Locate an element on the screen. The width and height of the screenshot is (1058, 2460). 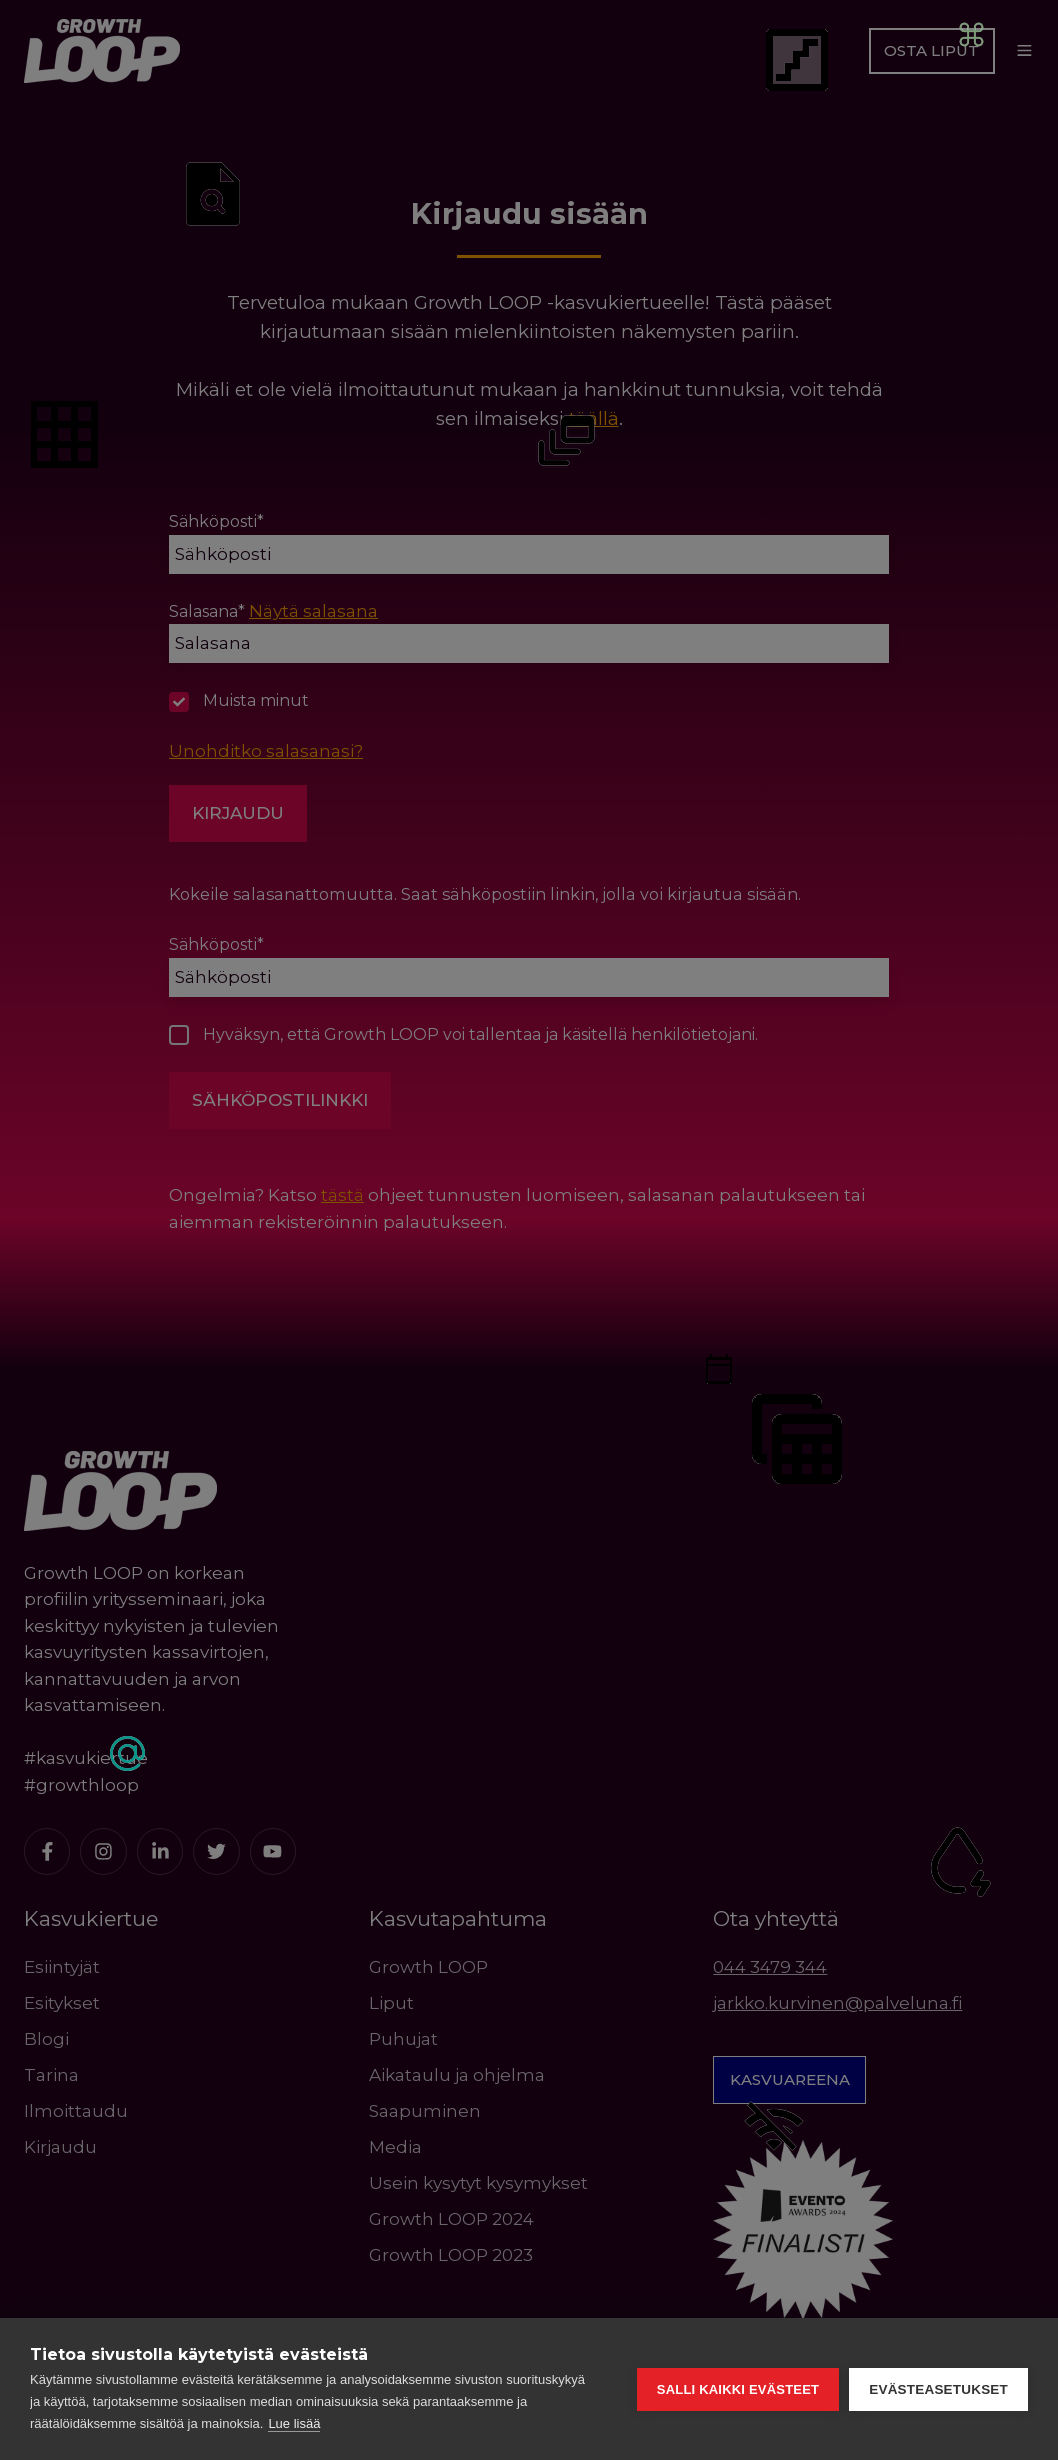
view dynamic or stacked content feed is located at coordinates (566, 440).